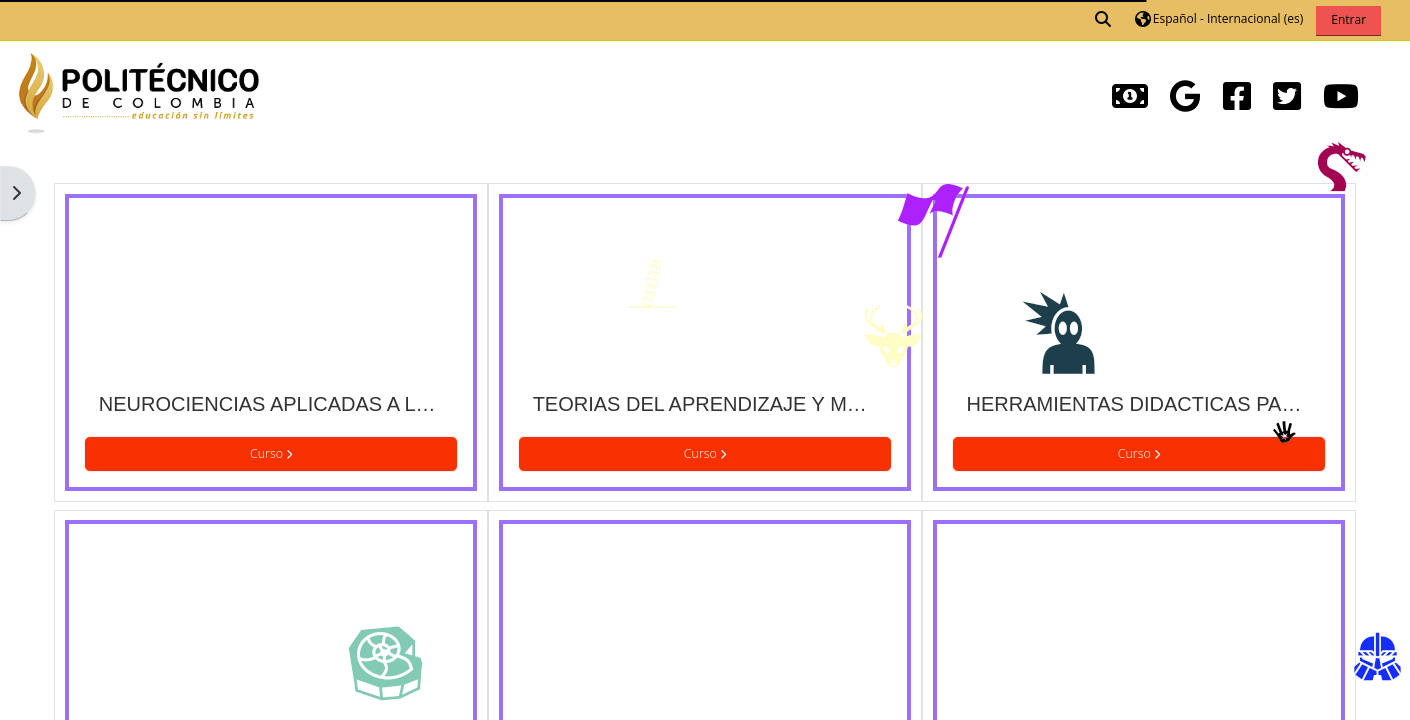  What do you see at coordinates (1063, 332) in the screenshot?
I see `indicates a surprised or shocked reaction` at bounding box center [1063, 332].